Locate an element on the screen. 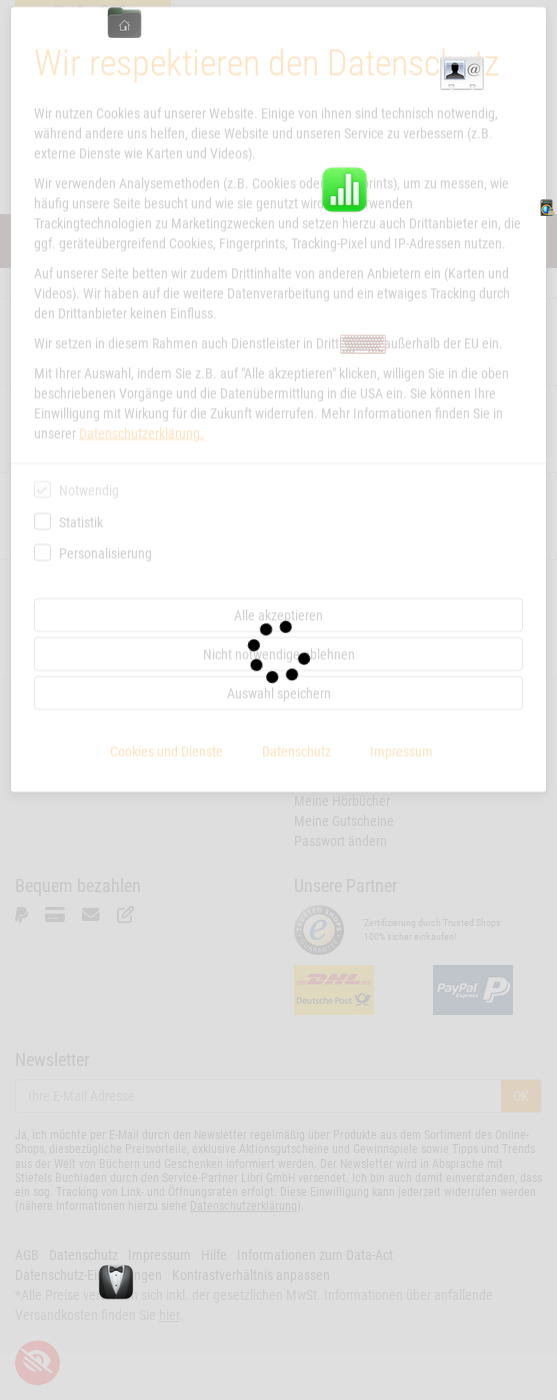 This screenshot has height=1400, width=557. configure keyboard settings and preferences is located at coordinates (116, 1282).